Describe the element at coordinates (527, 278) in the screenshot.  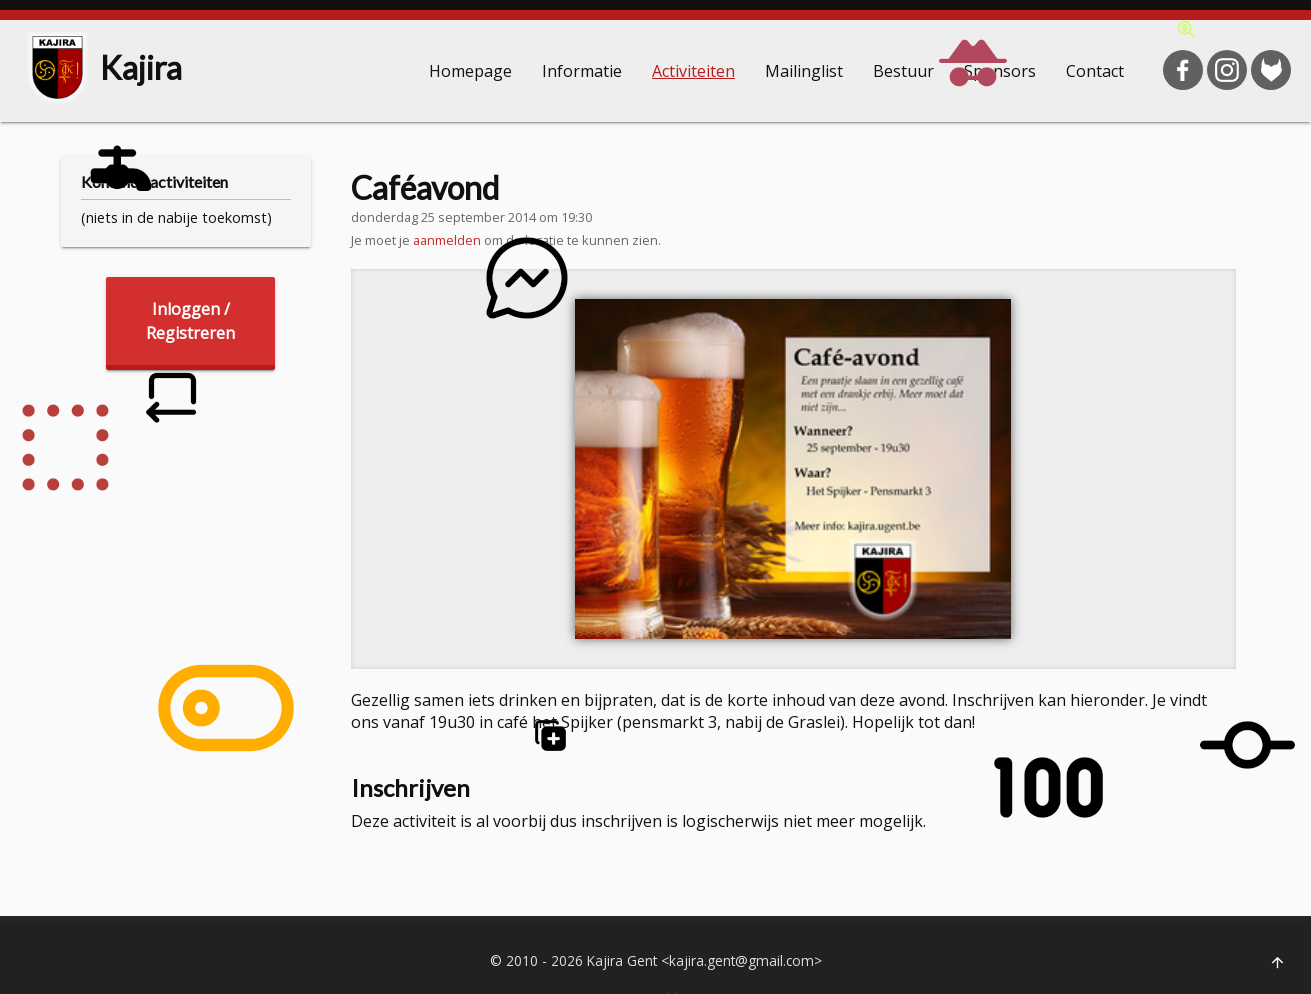
I see `open Facebook Messenger` at that location.